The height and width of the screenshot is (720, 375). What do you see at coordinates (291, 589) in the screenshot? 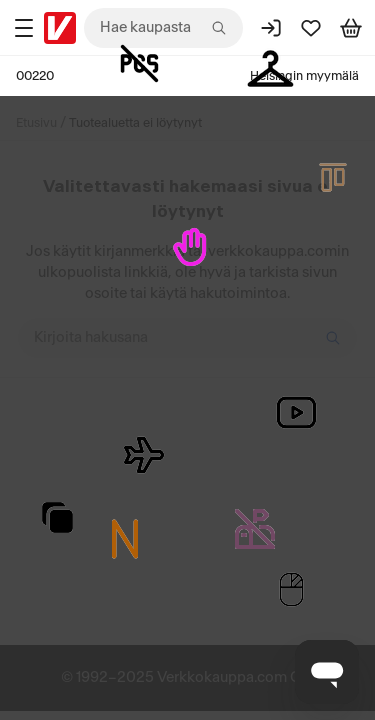
I see `right-click to open context menu` at bounding box center [291, 589].